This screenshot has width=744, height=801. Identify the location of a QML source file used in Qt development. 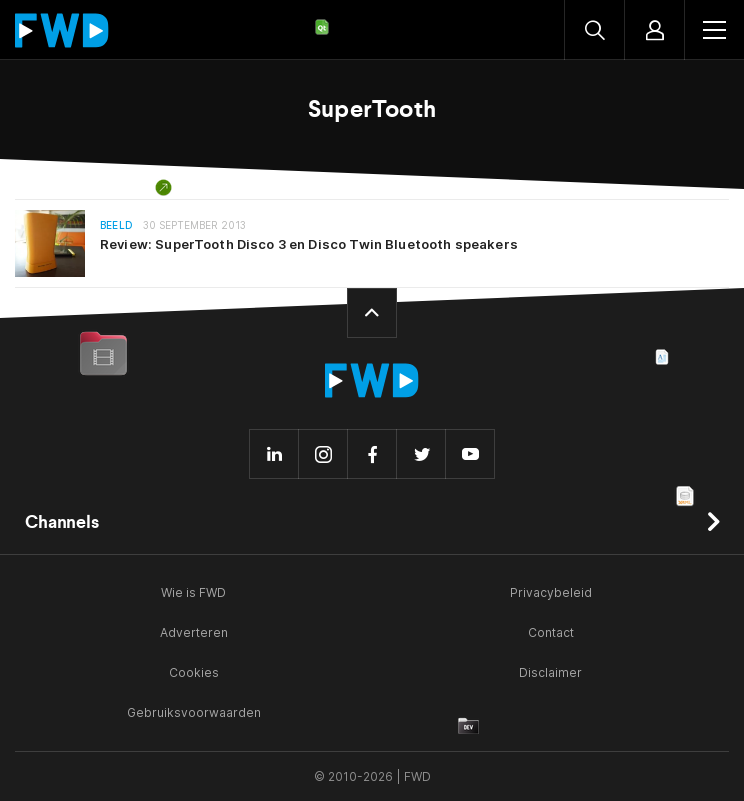
(322, 27).